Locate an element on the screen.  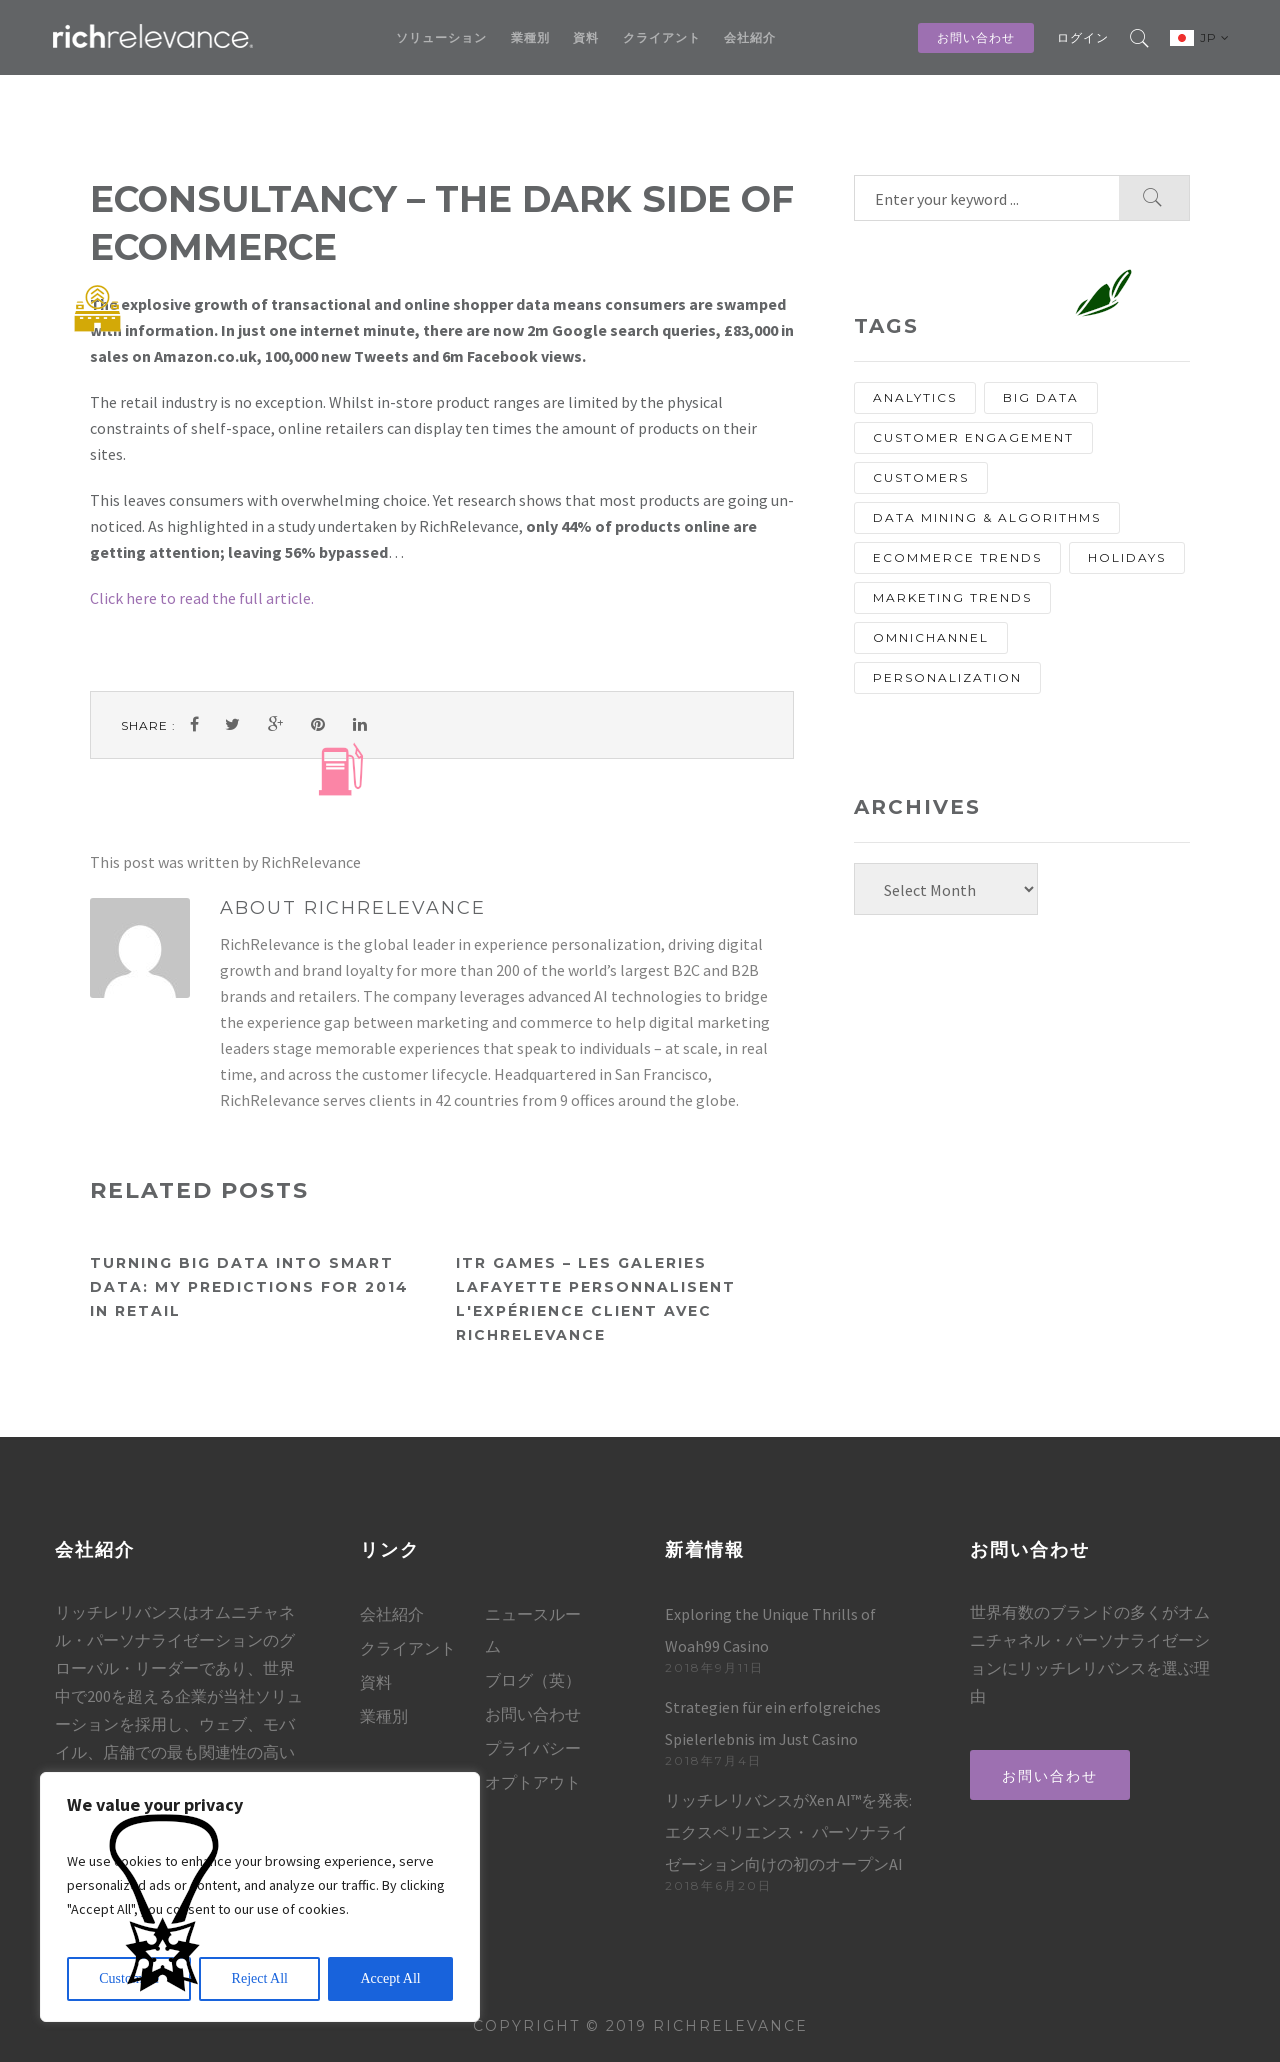
browse jewelry or accessories is located at coordinates (164, 1903).